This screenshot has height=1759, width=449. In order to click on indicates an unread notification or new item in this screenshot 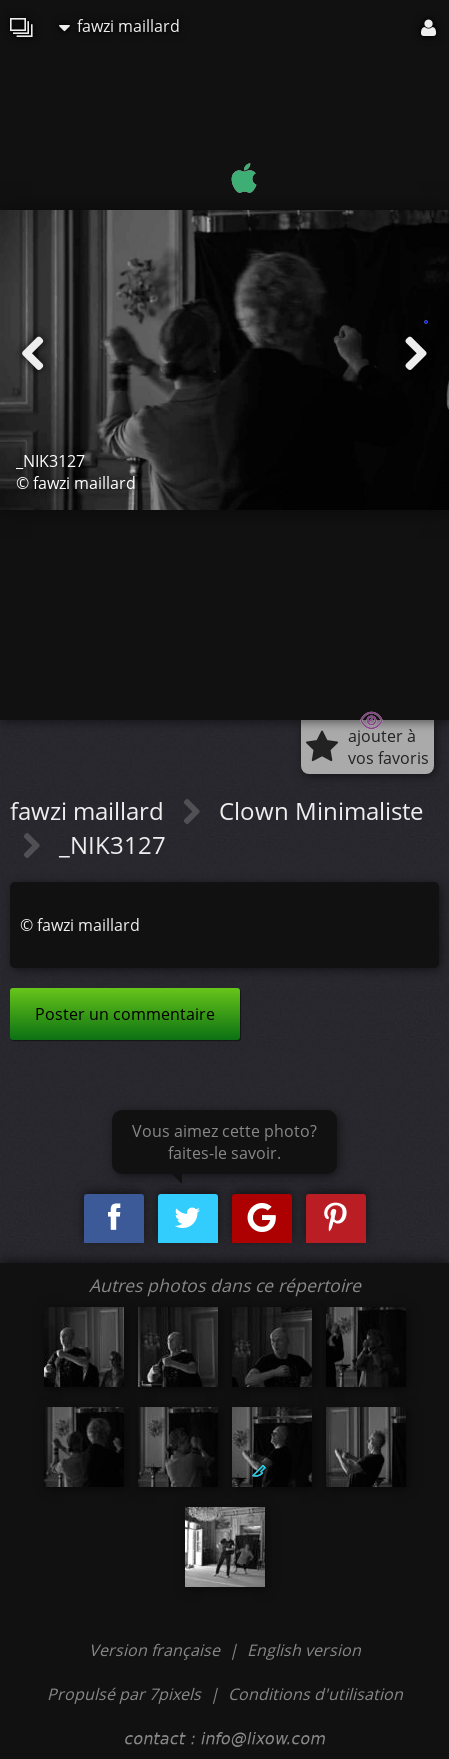, I will do `click(426, 322)`.